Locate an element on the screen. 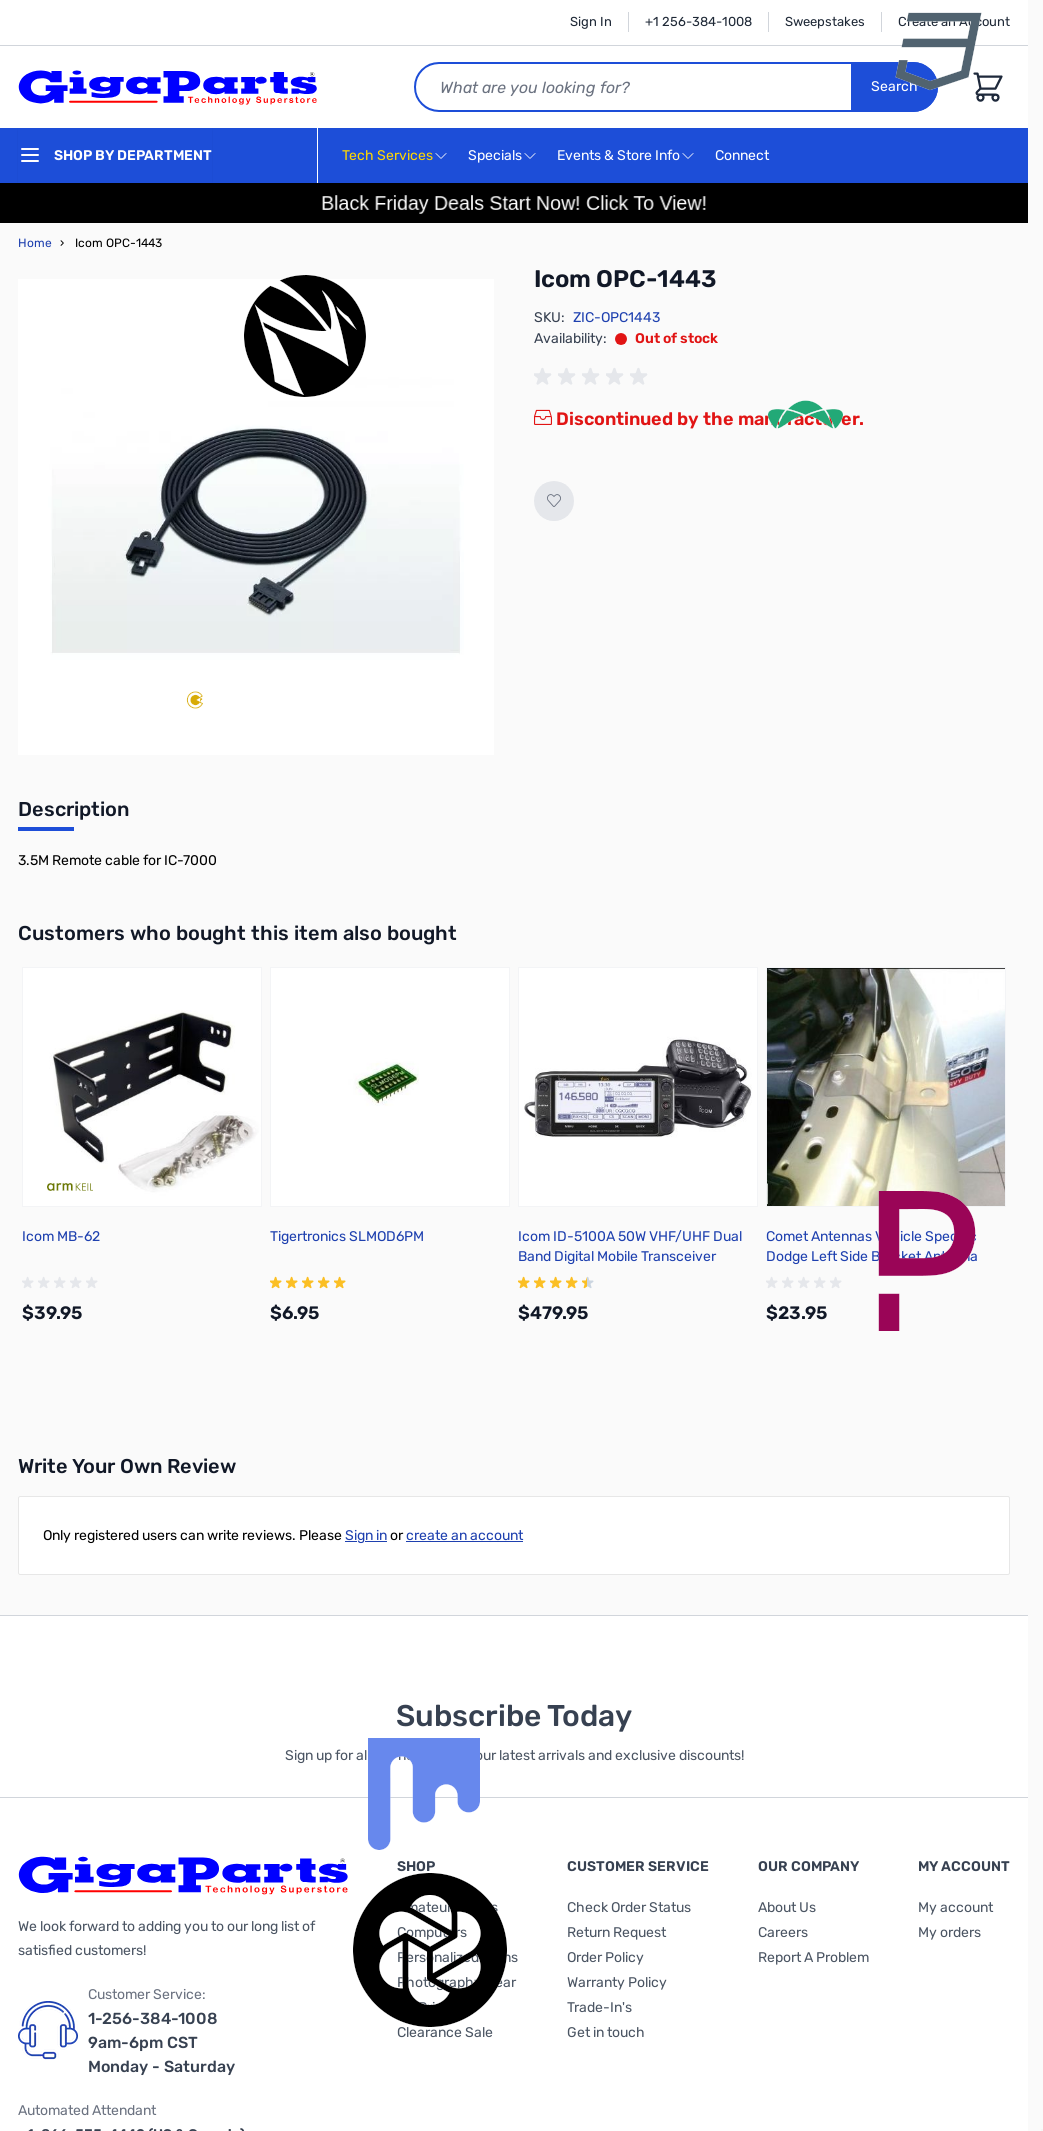  chromatic logo is located at coordinates (430, 1950).